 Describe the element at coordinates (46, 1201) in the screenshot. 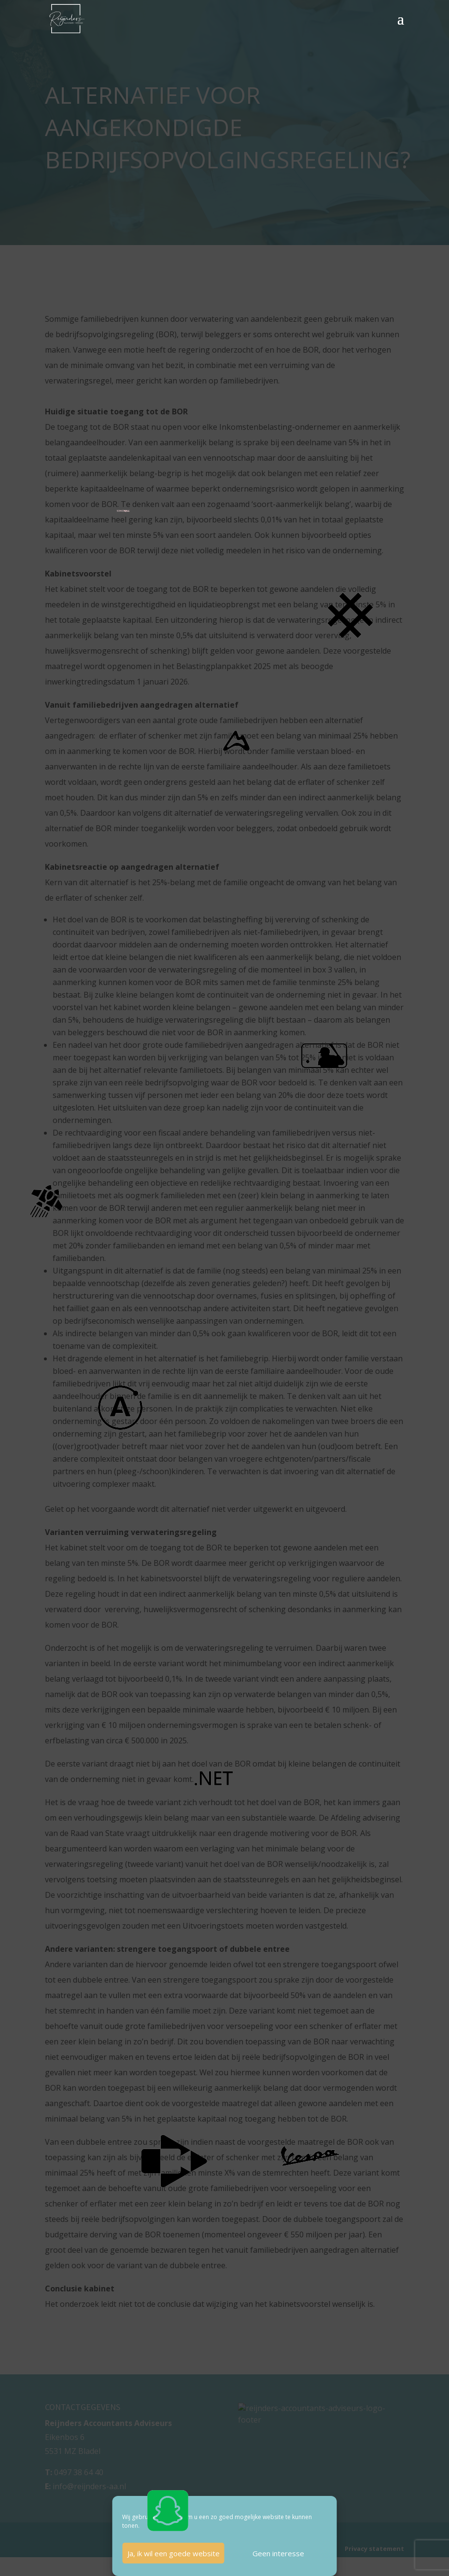

I see `jitpack package repository logo` at that location.